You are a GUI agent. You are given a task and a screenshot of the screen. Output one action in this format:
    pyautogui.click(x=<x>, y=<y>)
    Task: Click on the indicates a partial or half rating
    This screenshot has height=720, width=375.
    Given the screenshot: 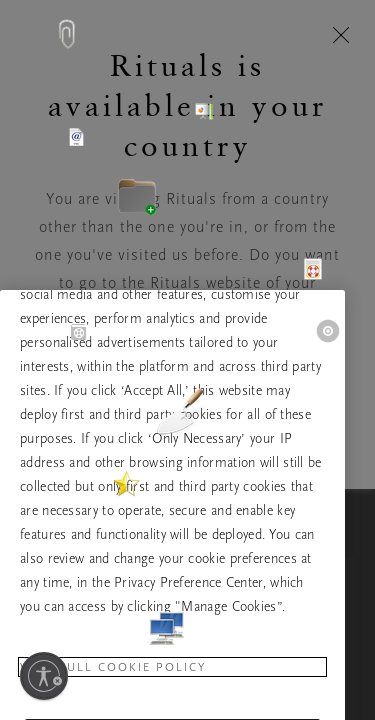 What is the action you would take?
    pyautogui.click(x=126, y=484)
    